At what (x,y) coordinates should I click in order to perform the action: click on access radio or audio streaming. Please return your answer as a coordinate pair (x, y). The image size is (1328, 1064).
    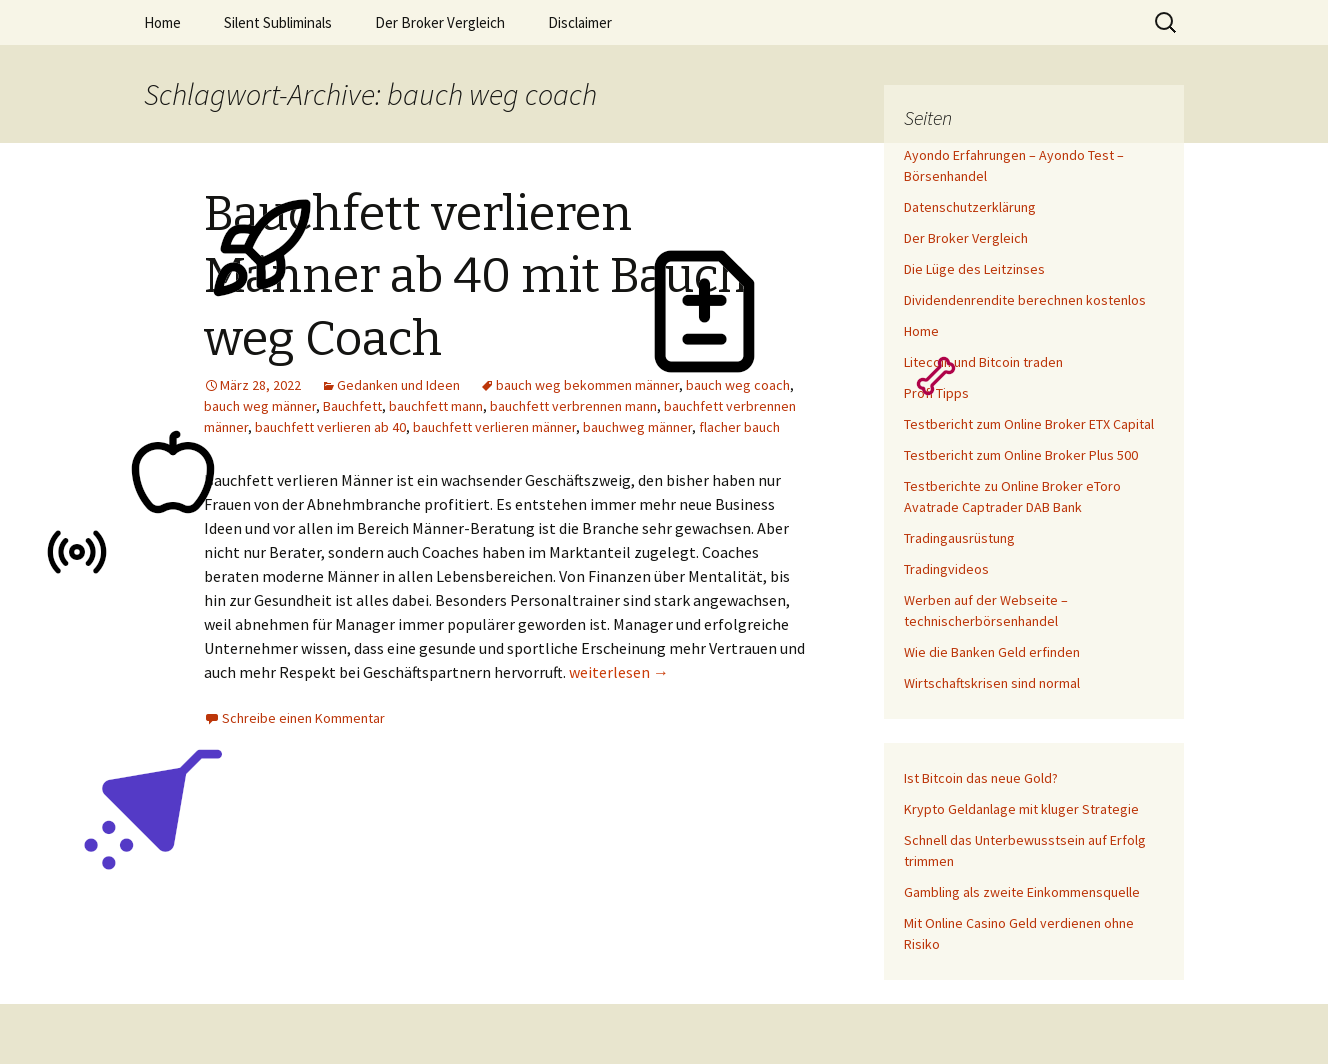
    Looking at the image, I should click on (77, 552).